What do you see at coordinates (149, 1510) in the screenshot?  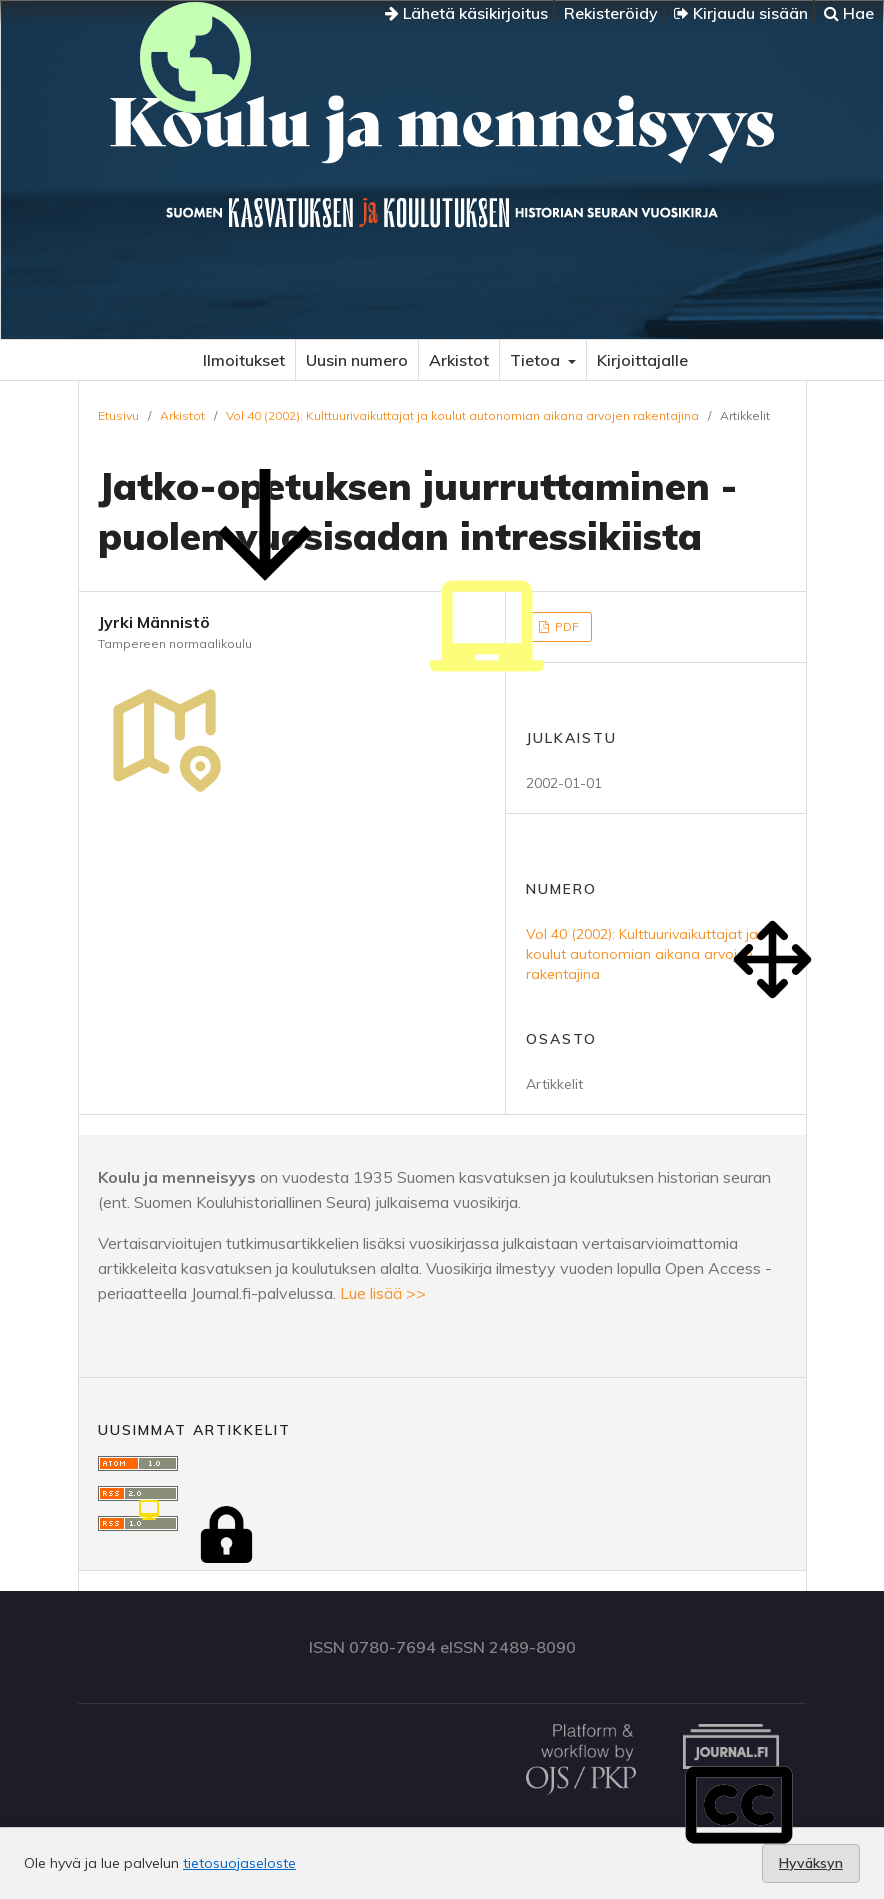 I see `switch to desktop view` at bounding box center [149, 1510].